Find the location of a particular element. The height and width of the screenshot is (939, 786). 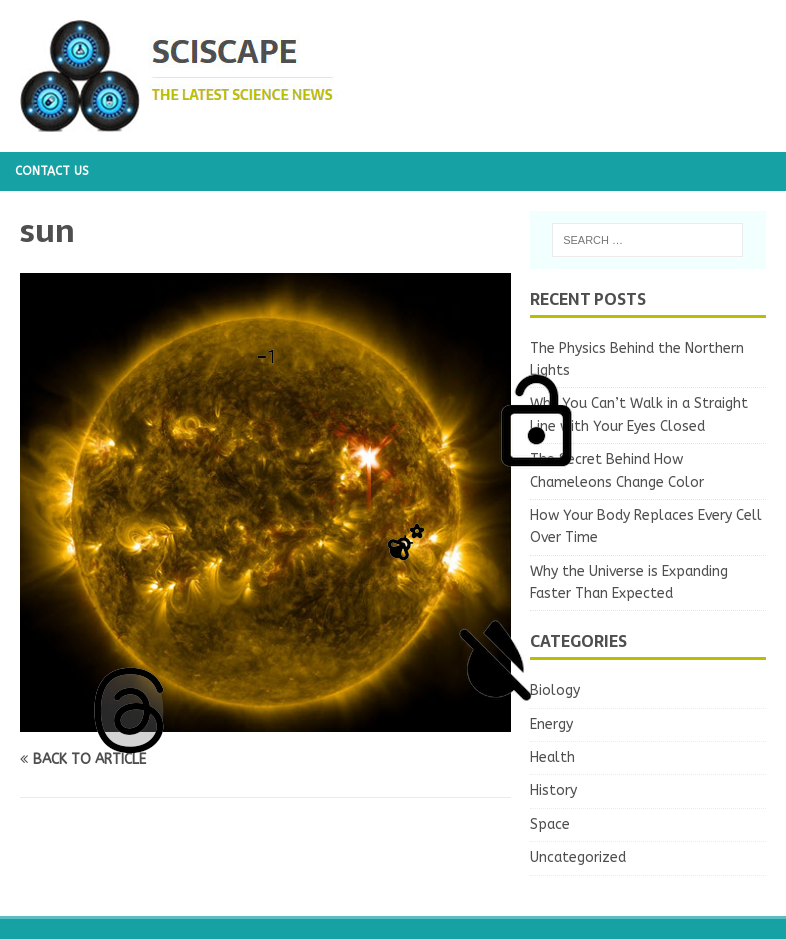

decrease exposure by one stop in photo editing is located at coordinates (266, 357).